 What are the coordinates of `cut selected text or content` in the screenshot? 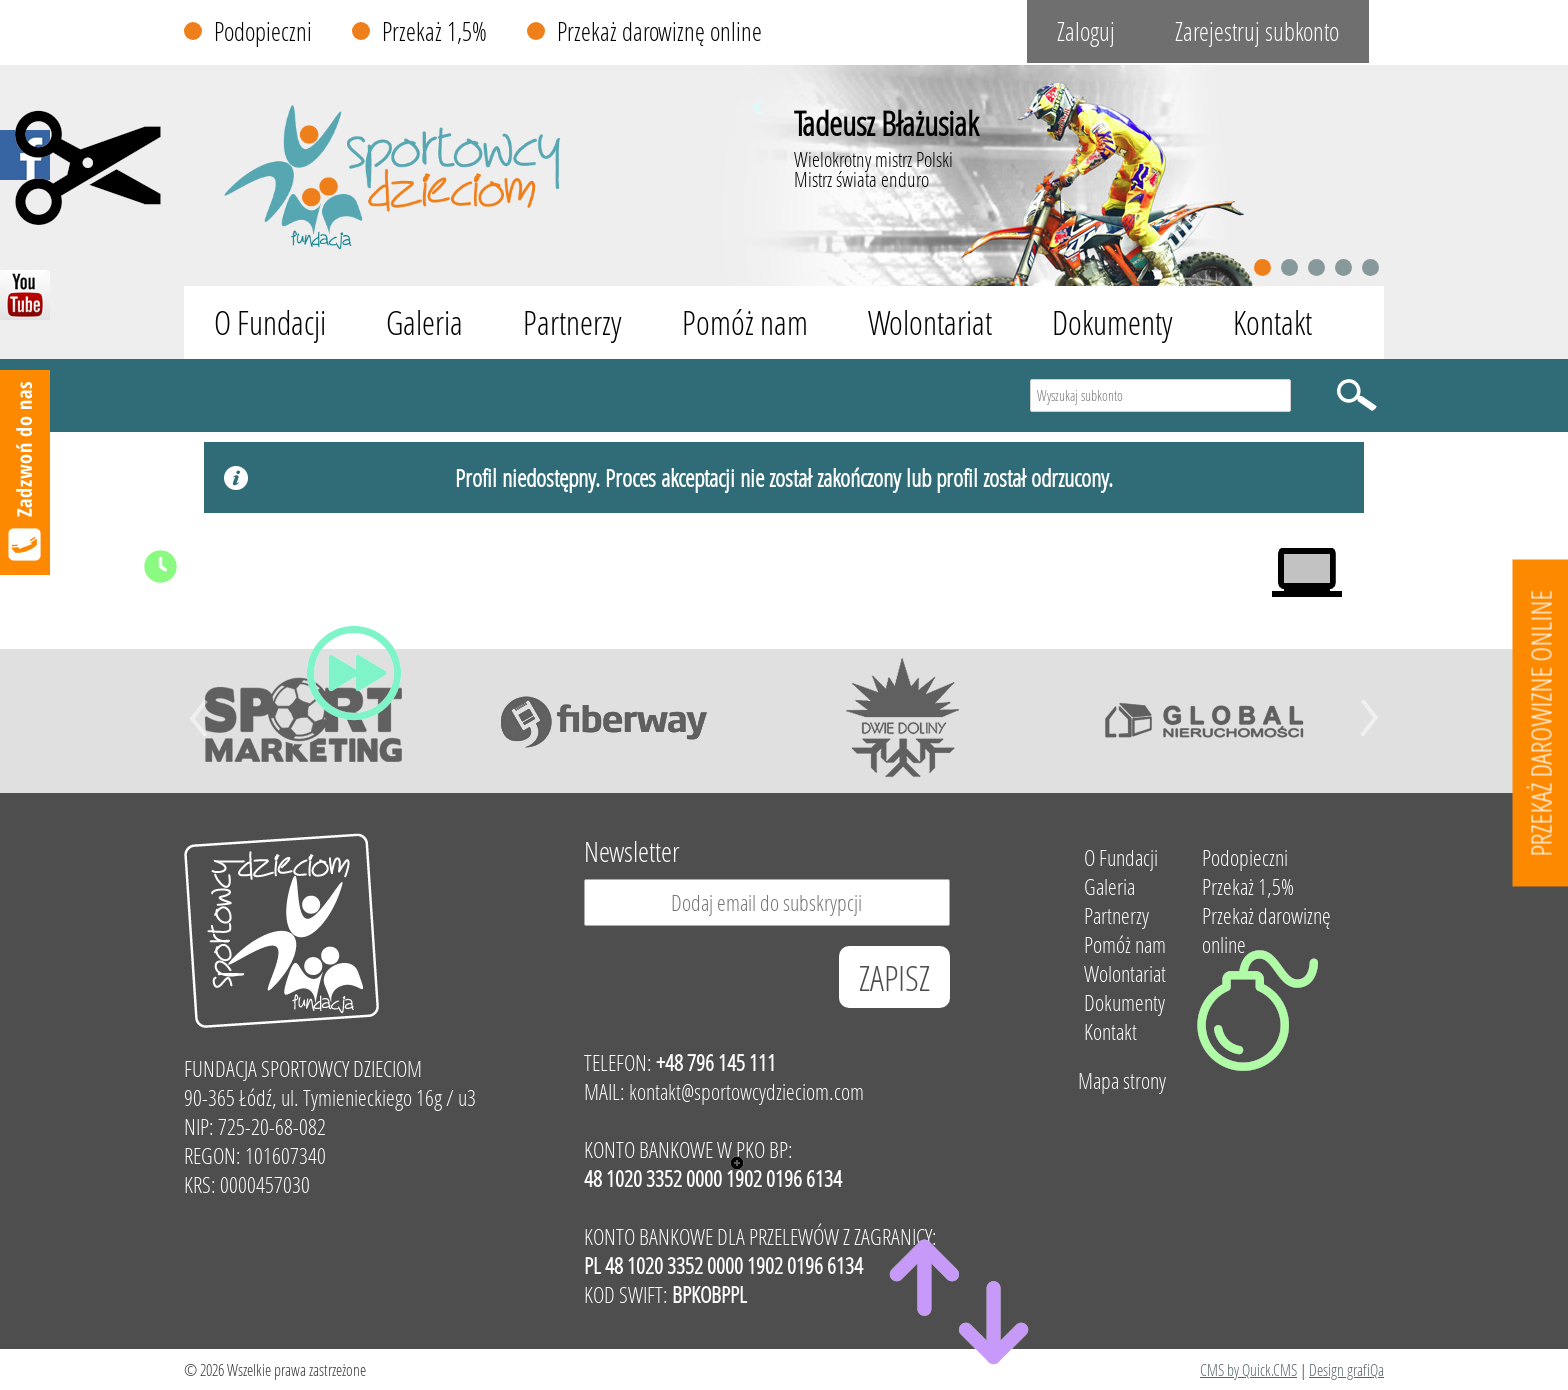 It's located at (88, 168).